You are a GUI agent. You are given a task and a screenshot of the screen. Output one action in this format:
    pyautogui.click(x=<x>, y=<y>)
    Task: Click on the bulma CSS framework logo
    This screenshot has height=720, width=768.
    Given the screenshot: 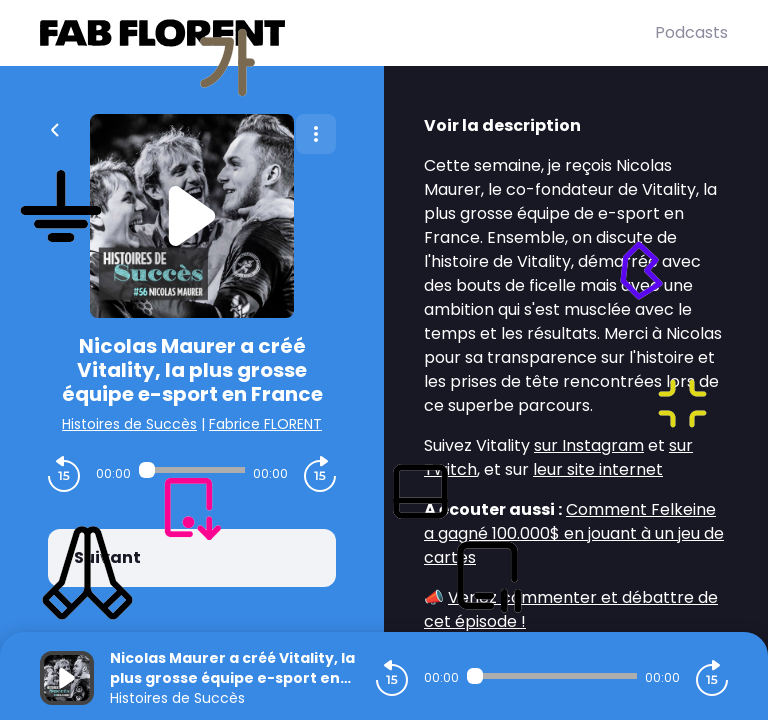 What is the action you would take?
    pyautogui.click(x=641, y=270)
    